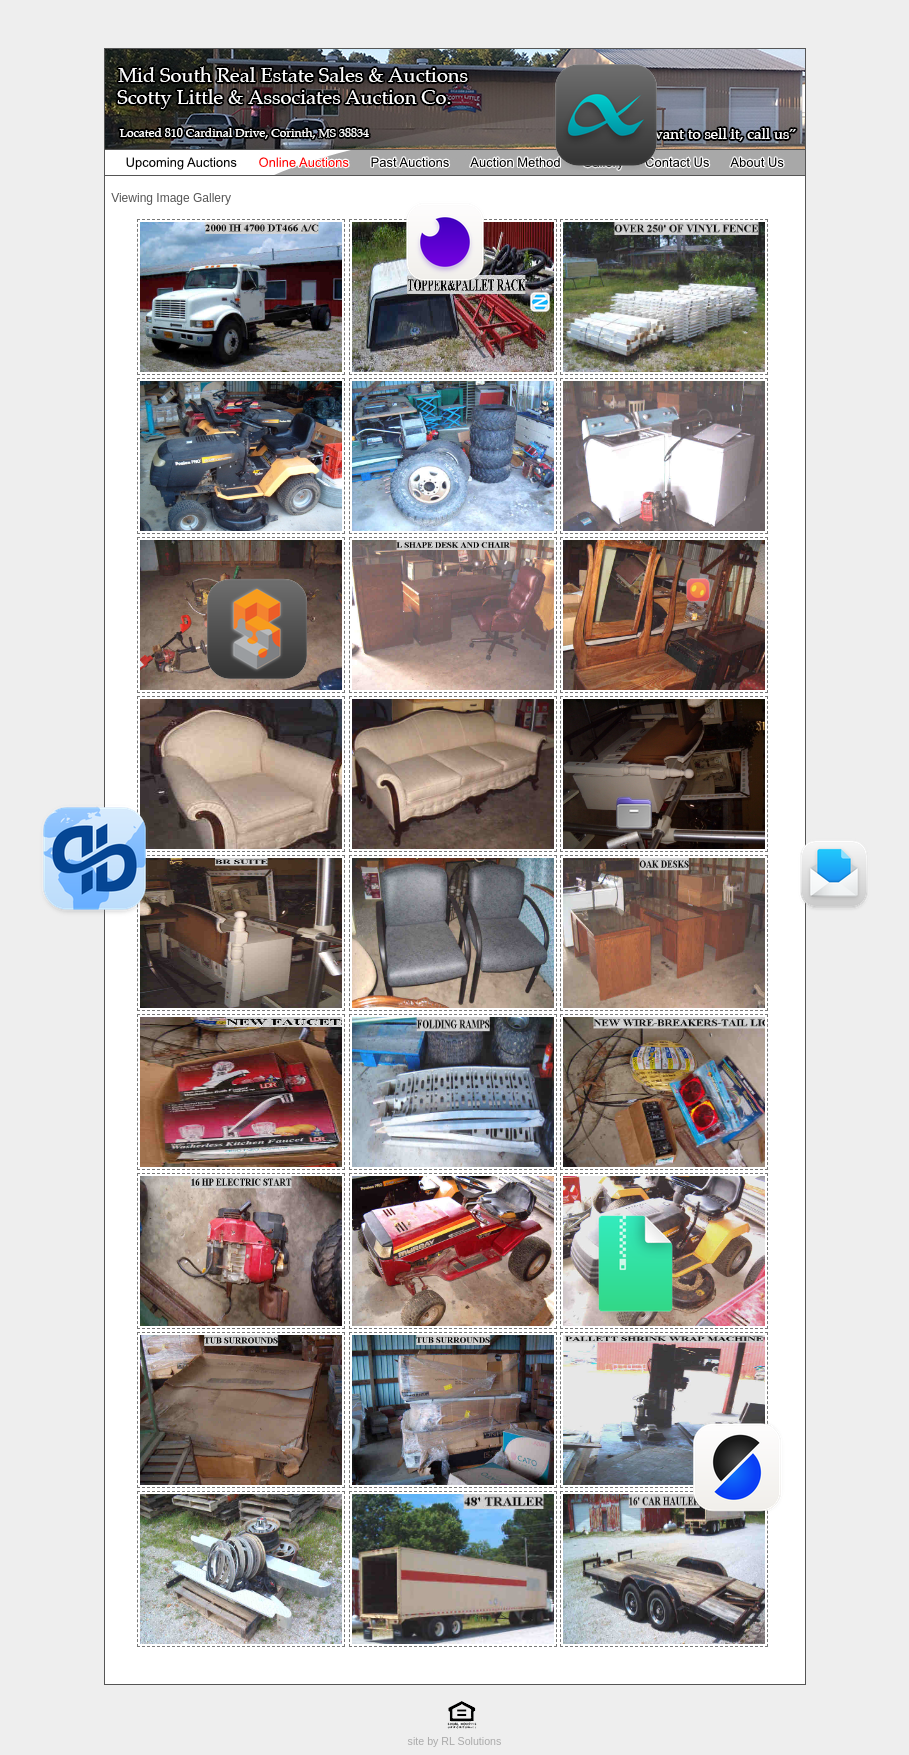 This screenshot has height=1755, width=909. I want to click on open splash app, so click(257, 629).